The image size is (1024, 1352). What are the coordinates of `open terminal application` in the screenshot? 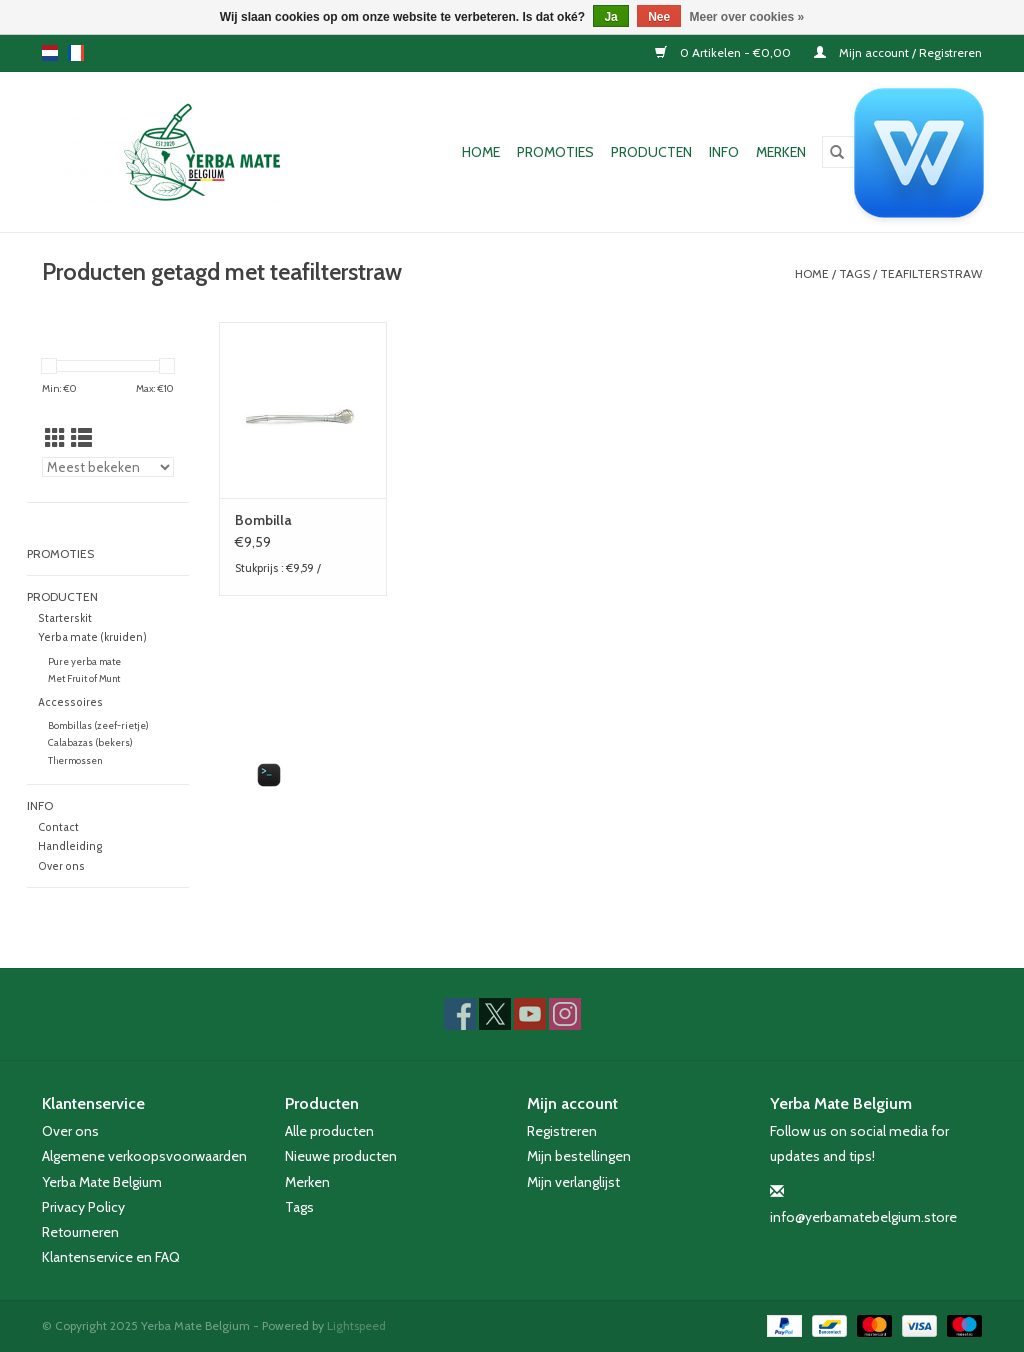 It's located at (269, 775).